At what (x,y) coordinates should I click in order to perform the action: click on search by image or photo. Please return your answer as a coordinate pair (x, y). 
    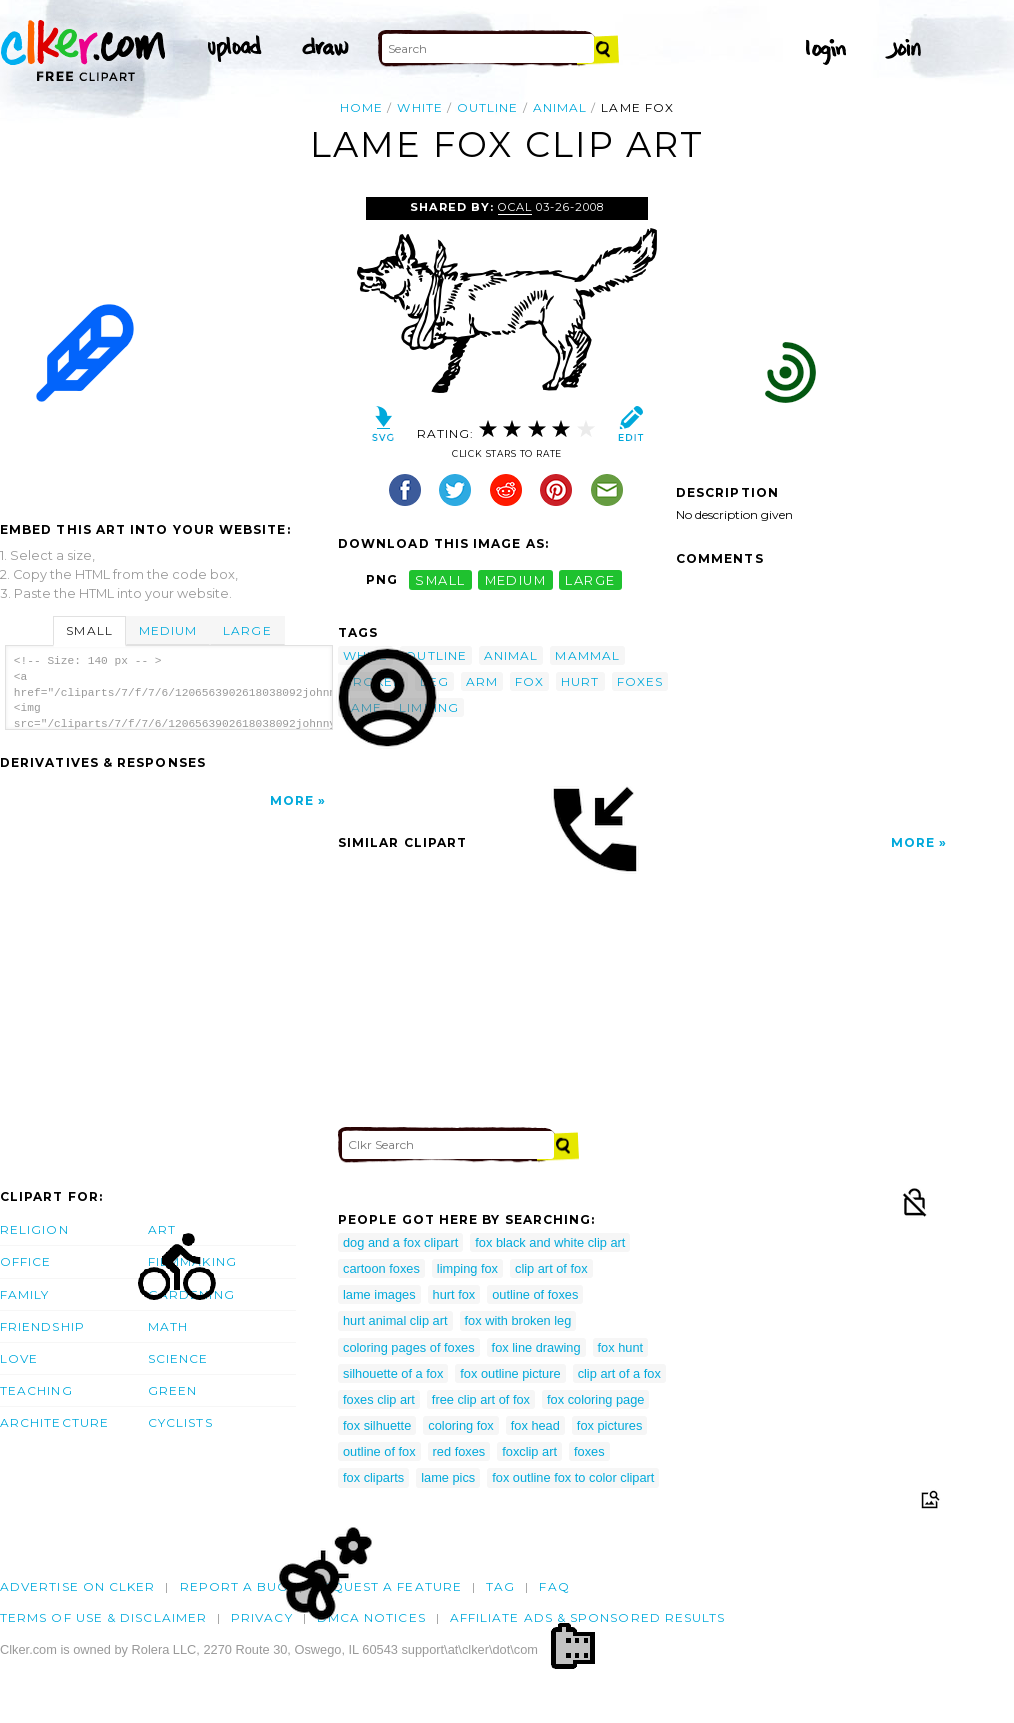
    Looking at the image, I should click on (930, 1499).